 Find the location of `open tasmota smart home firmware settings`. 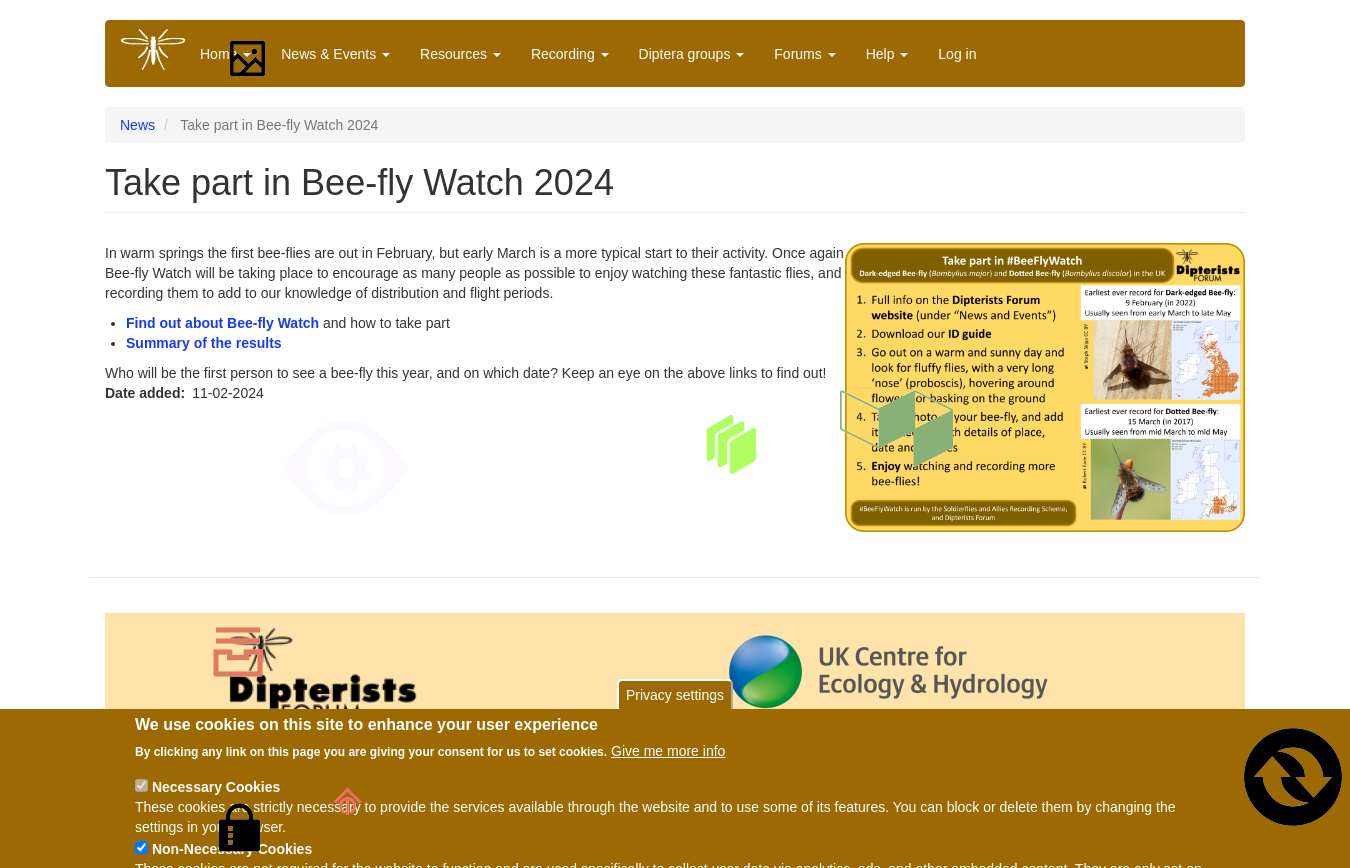

open tasmota smart home firmware settings is located at coordinates (347, 801).